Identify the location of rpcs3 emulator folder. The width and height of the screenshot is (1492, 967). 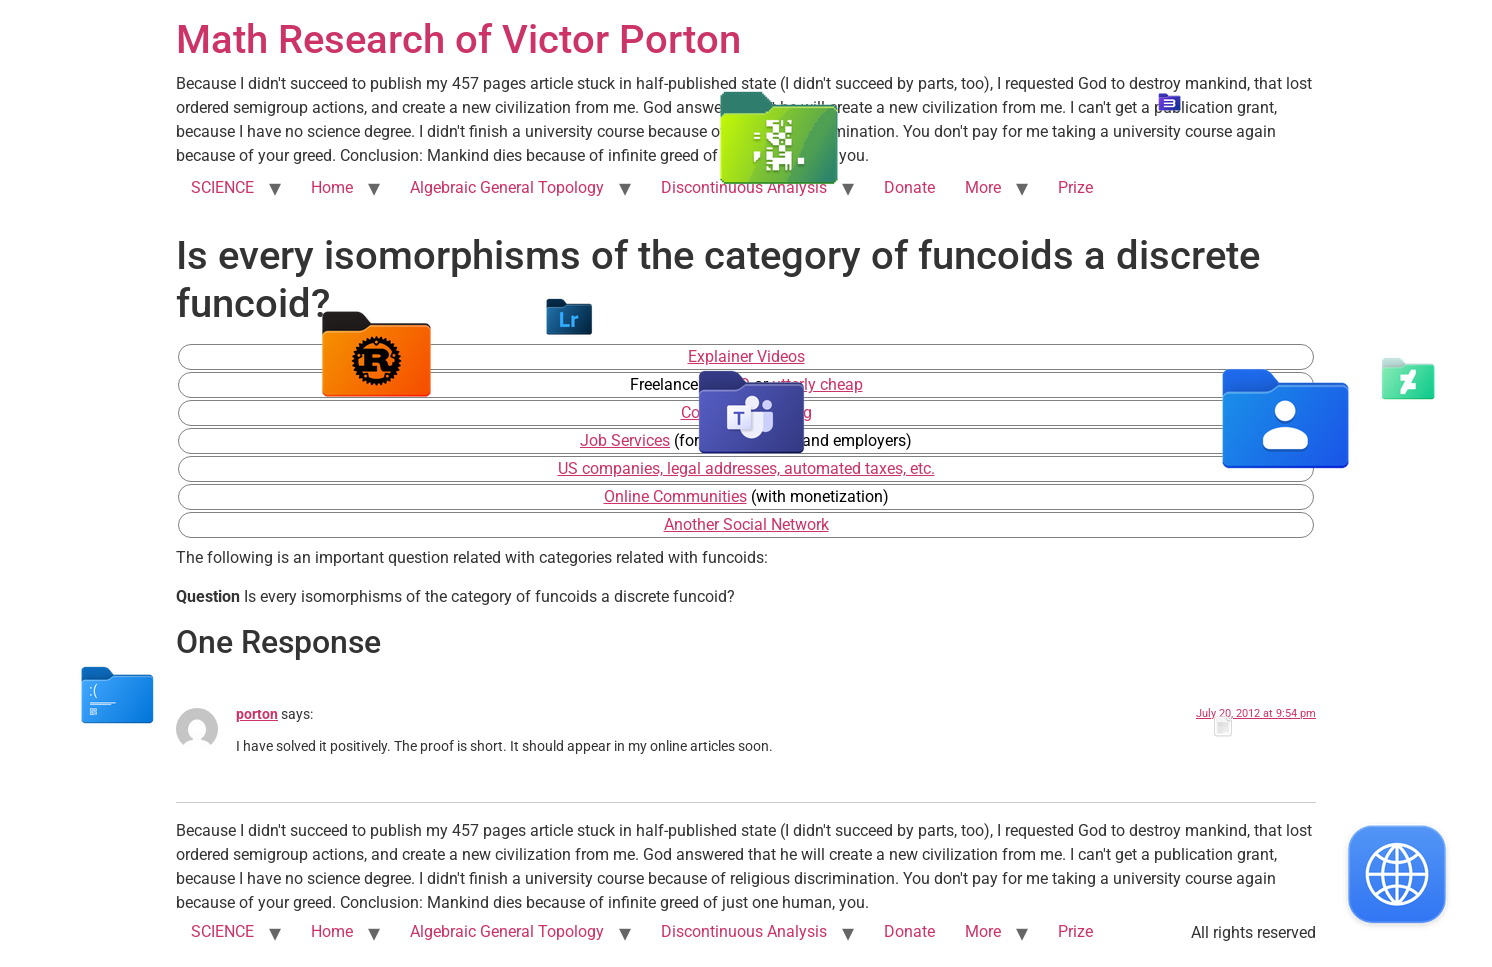
(1169, 102).